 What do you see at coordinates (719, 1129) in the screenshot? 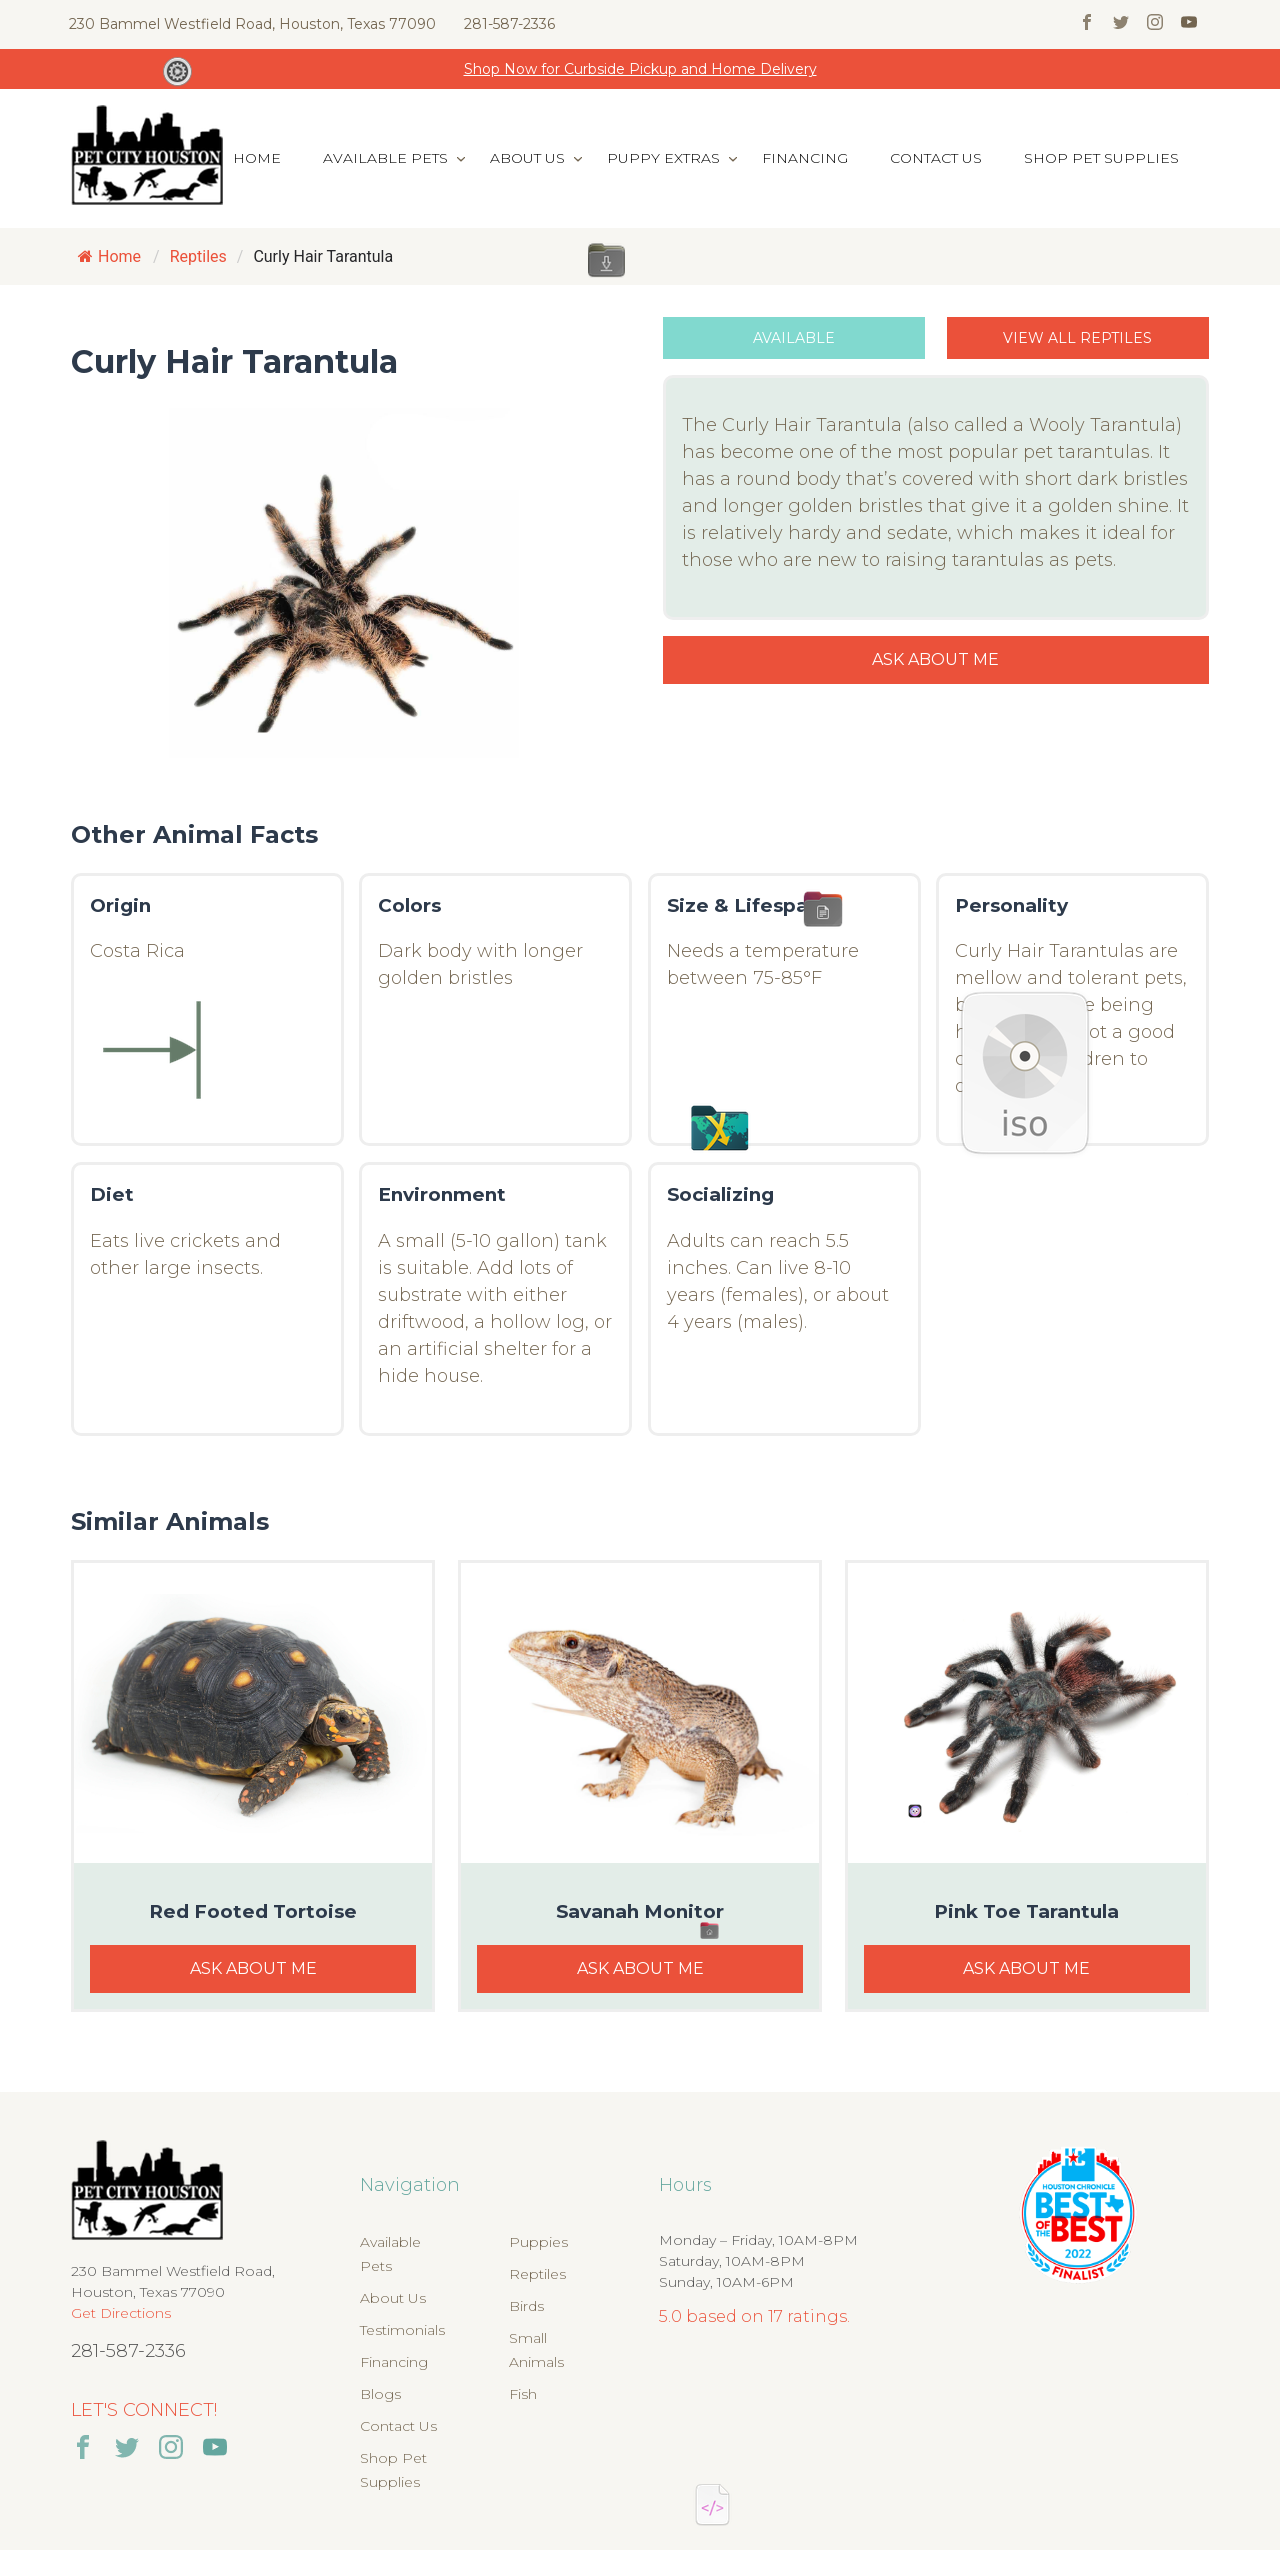
I see `folder containing JDownloader downloads` at bounding box center [719, 1129].